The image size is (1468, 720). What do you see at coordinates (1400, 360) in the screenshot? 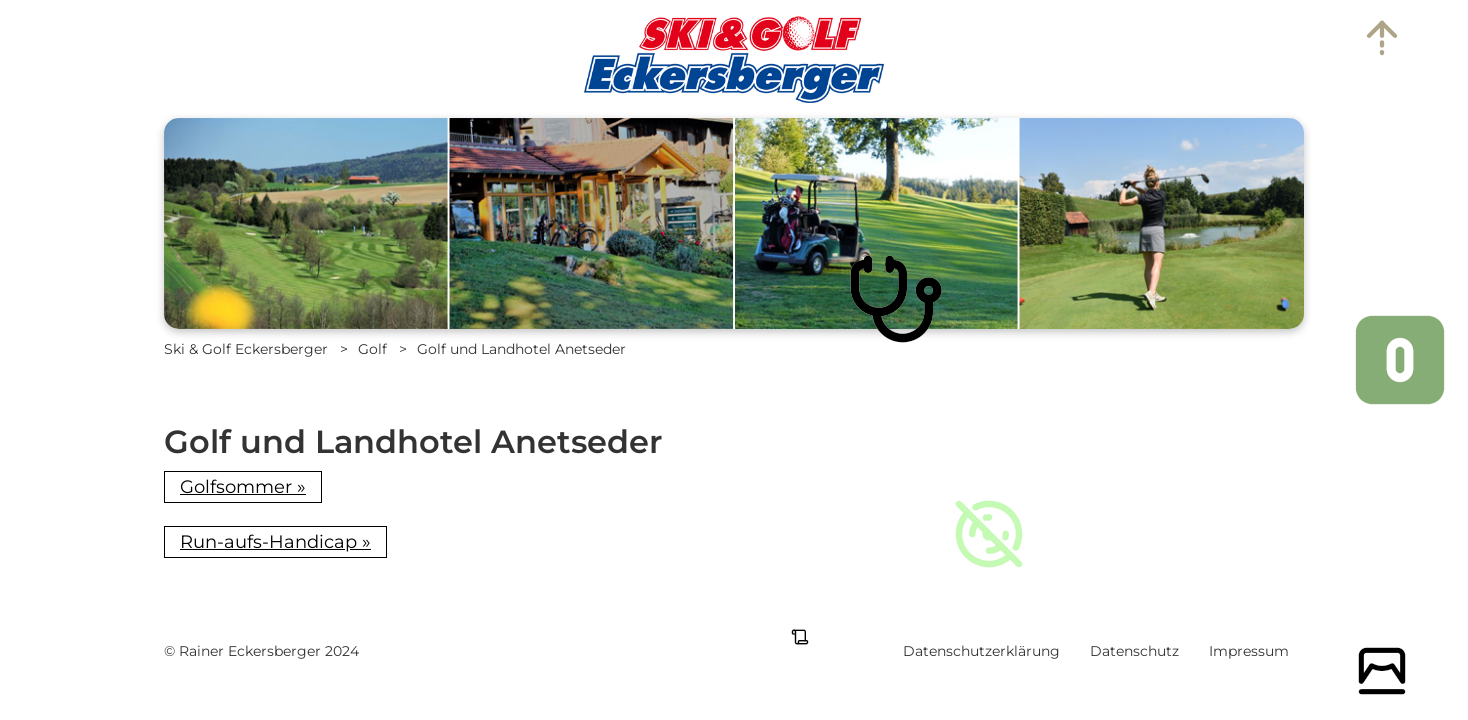
I see `indicates zero items or empty count` at bounding box center [1400, 360].